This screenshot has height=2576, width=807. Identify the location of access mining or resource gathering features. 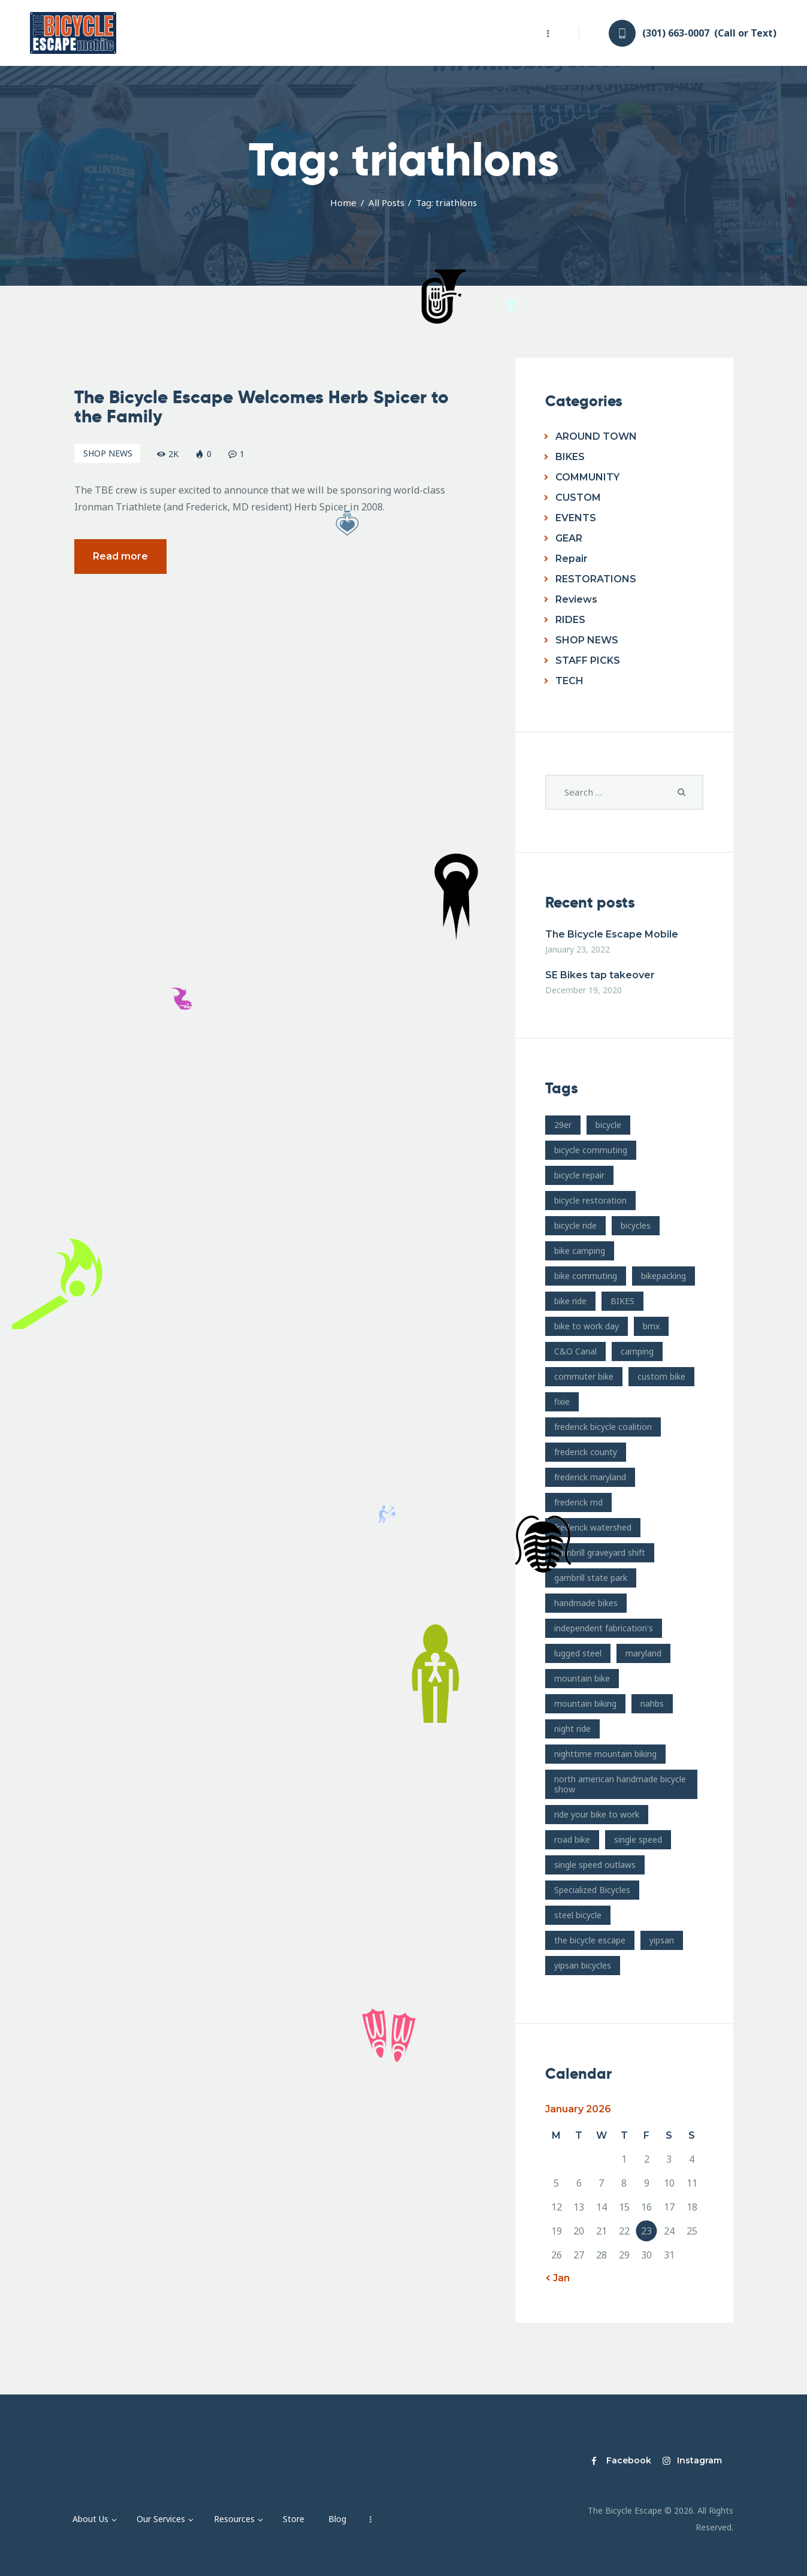
(386, 1514).